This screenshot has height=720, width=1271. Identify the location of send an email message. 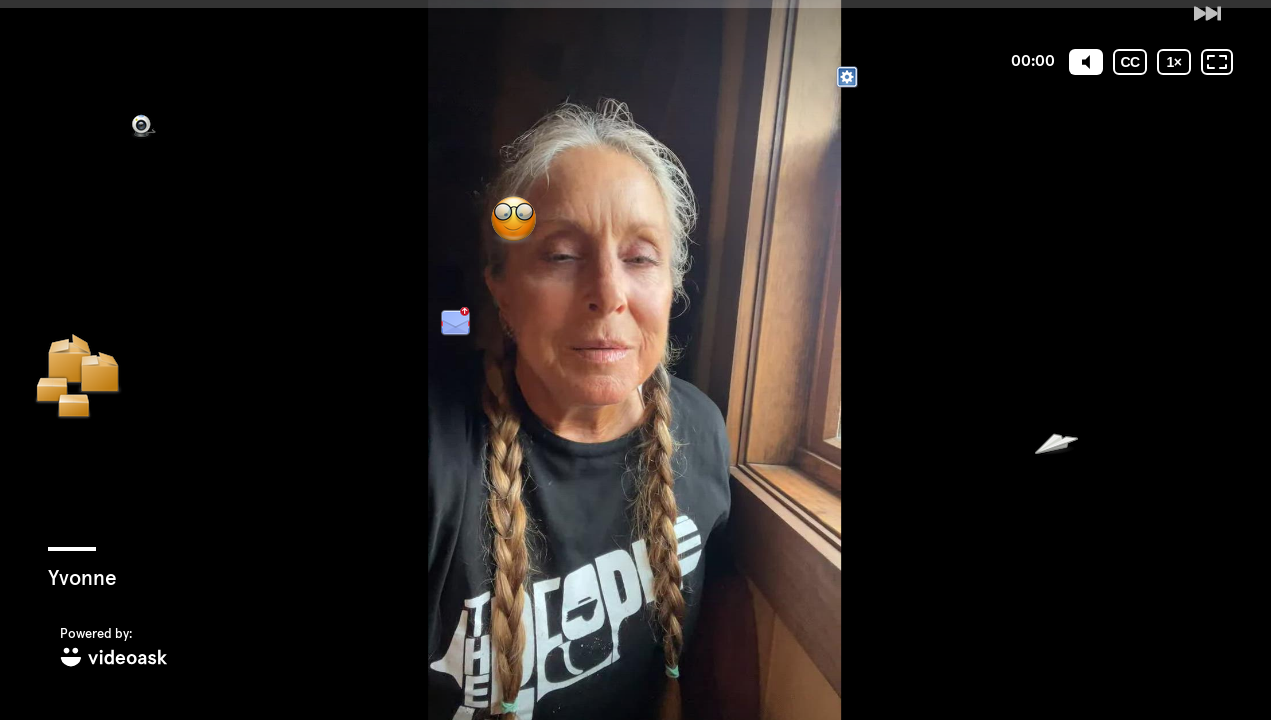
(455, 322).